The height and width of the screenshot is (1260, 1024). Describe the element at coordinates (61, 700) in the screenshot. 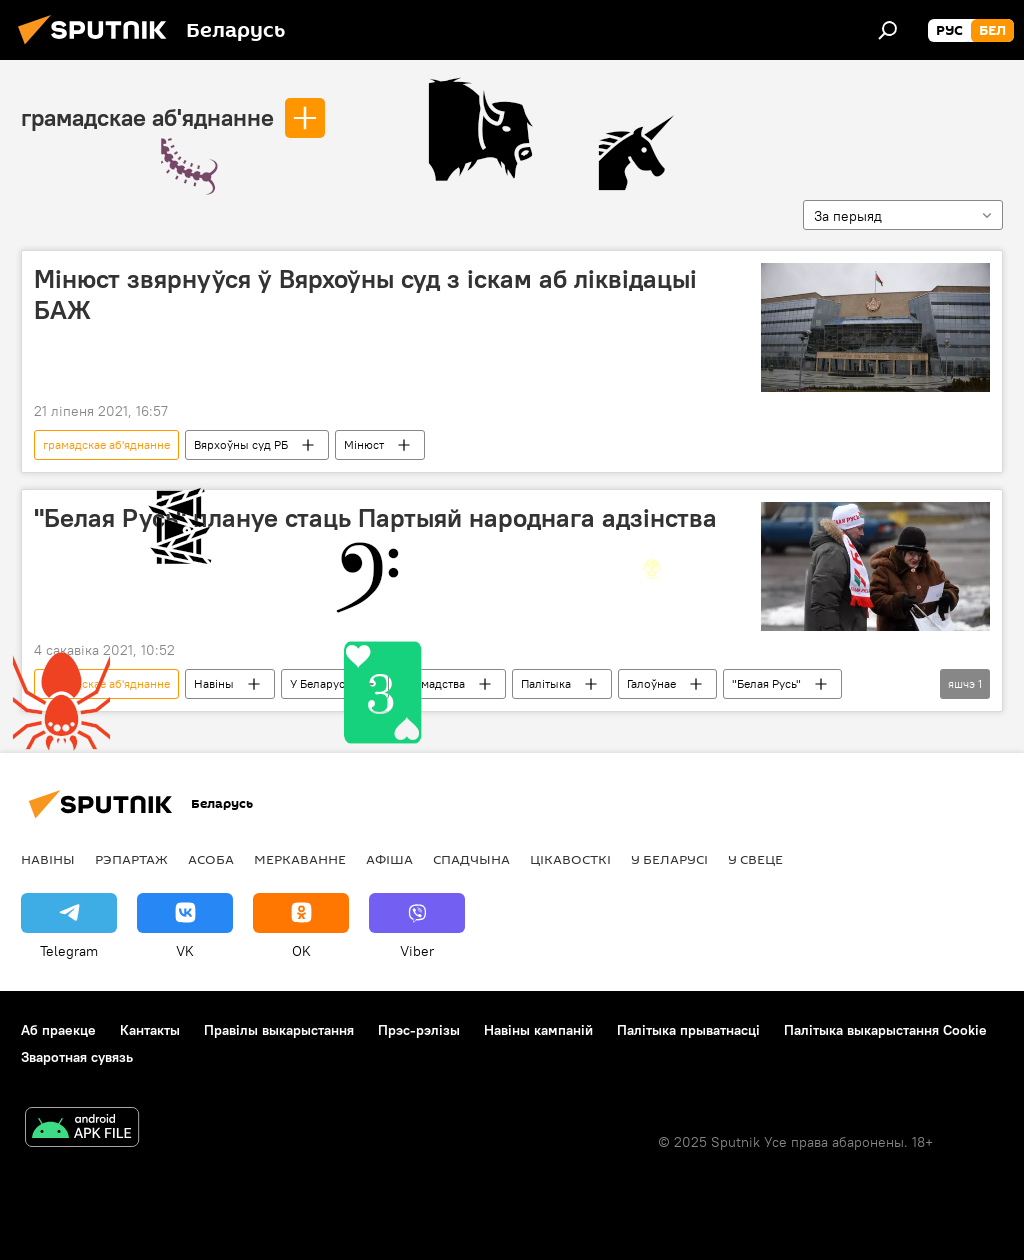

I see `indicates spider or arachnid enemy type in game` at that location.